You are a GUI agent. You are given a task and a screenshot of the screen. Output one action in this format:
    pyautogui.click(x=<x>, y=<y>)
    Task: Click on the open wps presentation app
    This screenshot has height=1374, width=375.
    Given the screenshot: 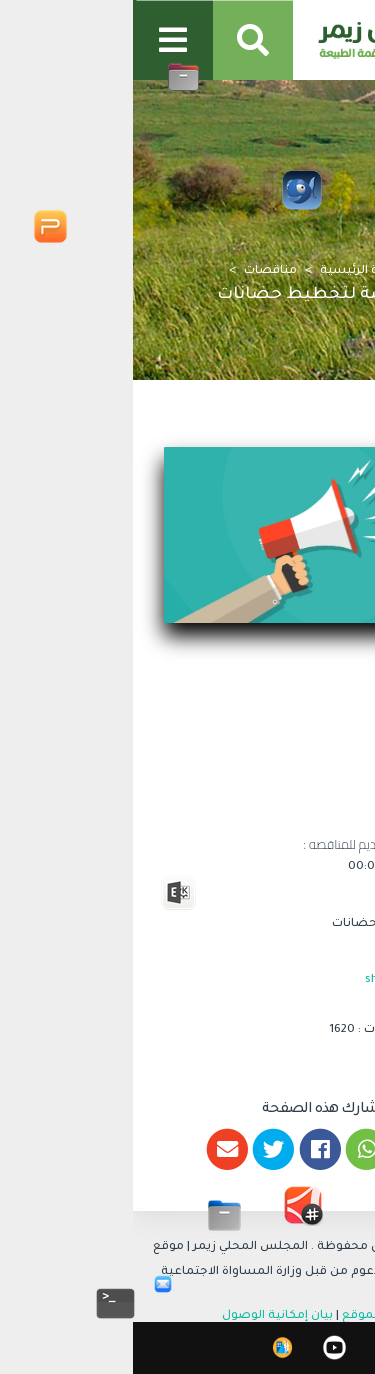 What is the action you would take?
    pyautogui.click(x=50, y=226)
    